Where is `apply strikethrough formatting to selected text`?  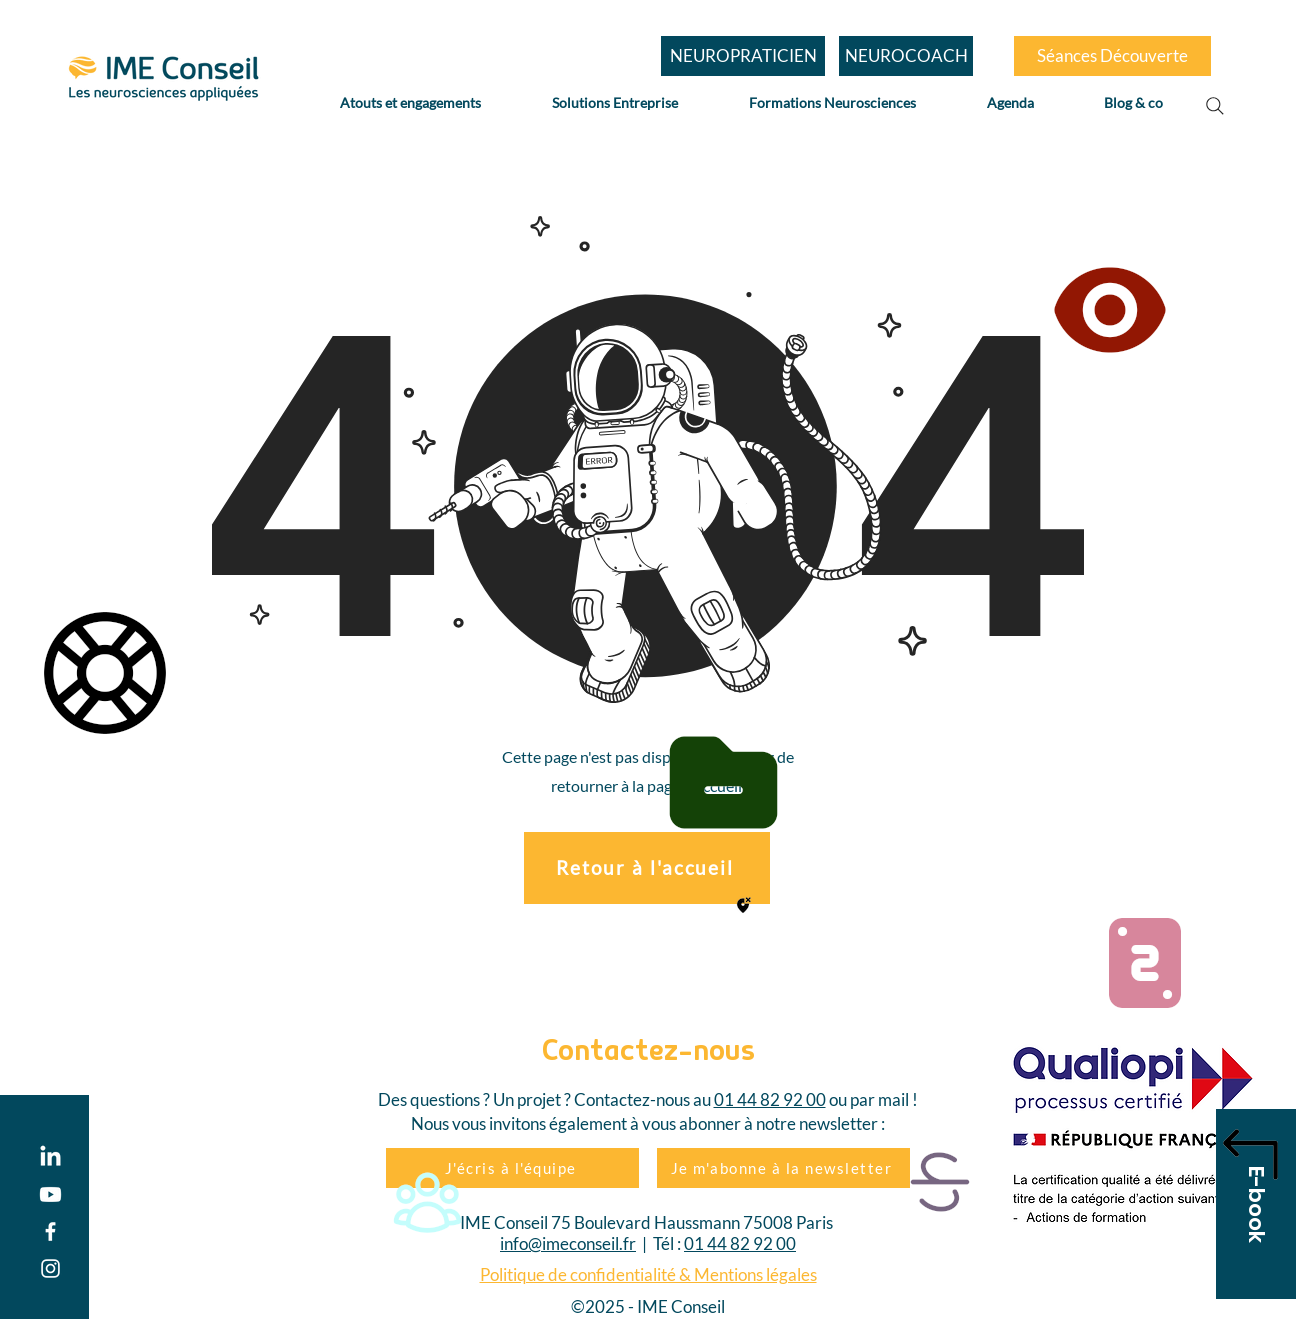
apply strikethrough formatting to selected text is located at coordinates (940, 1182).